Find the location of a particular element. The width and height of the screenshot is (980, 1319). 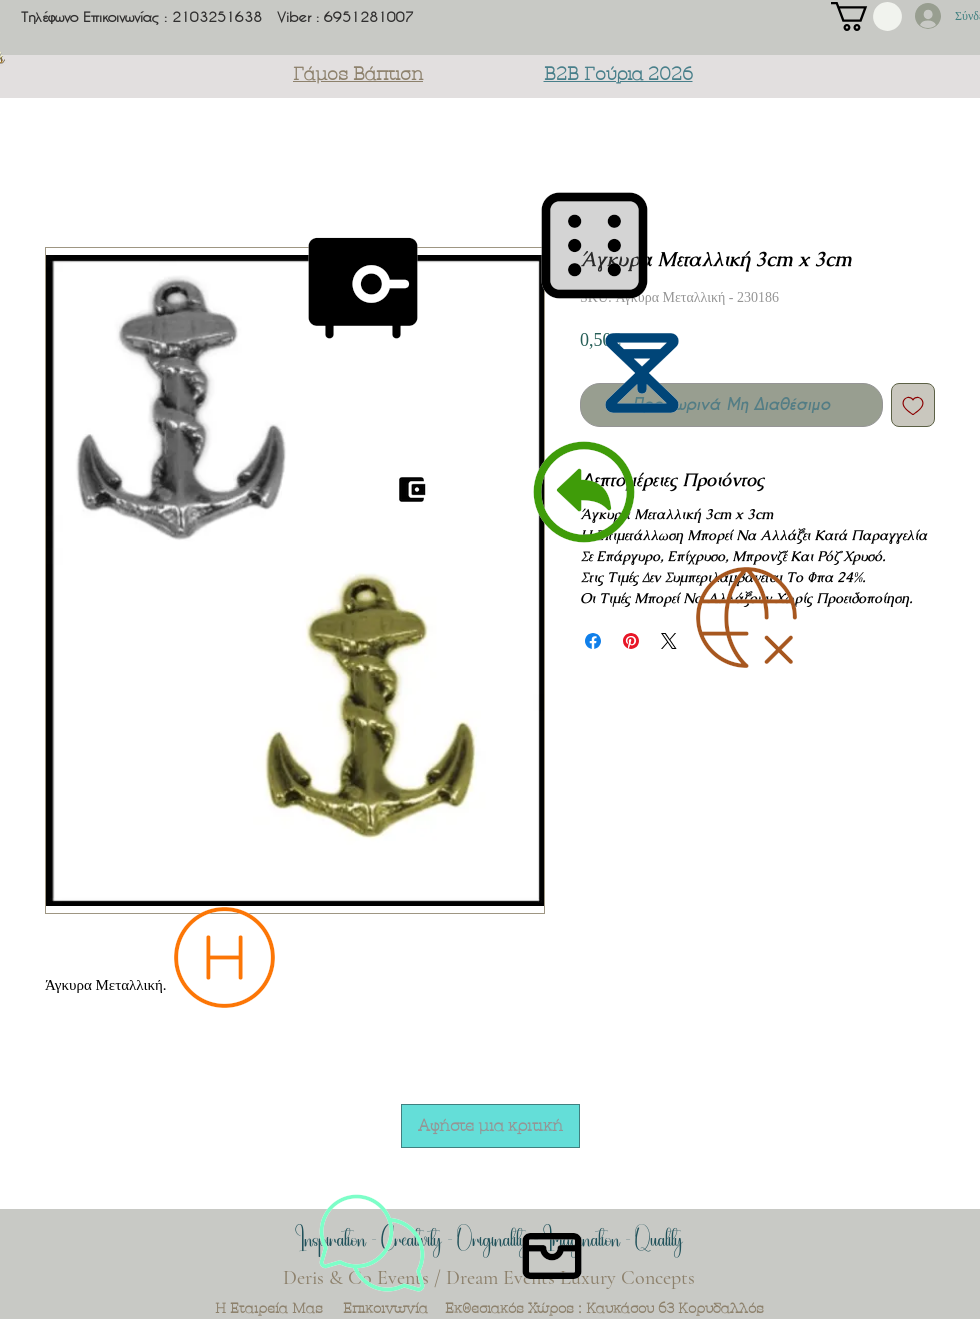

open chat or messaging is located at coordinates (372, 1243).